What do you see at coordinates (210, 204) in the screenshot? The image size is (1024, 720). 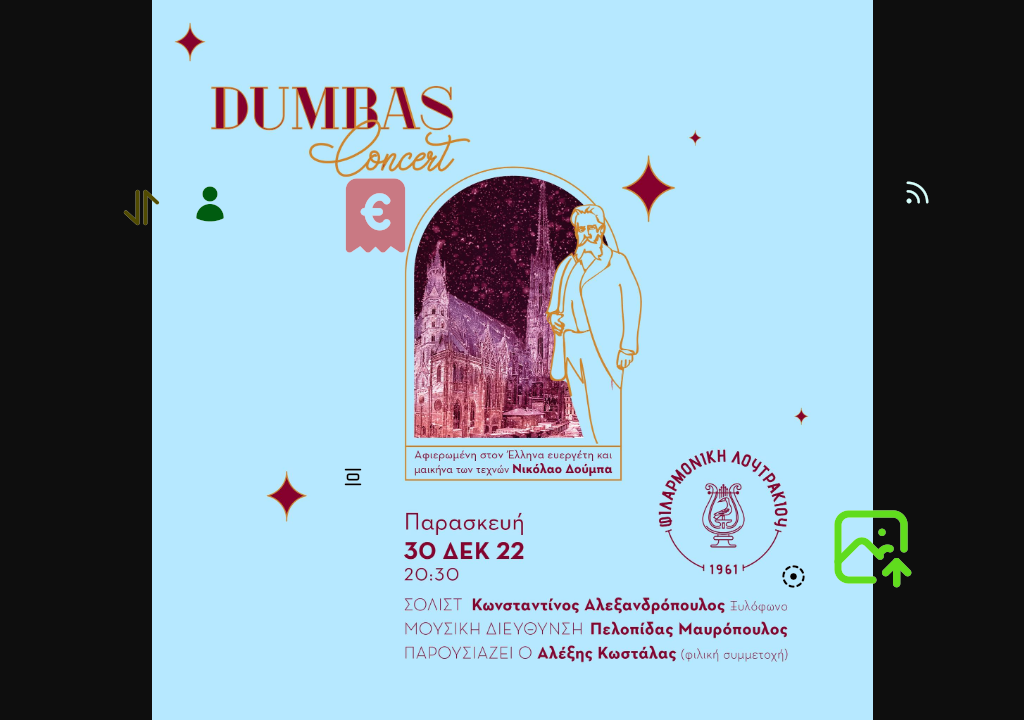 I see `view your profile` at bounding box center [210, 204].